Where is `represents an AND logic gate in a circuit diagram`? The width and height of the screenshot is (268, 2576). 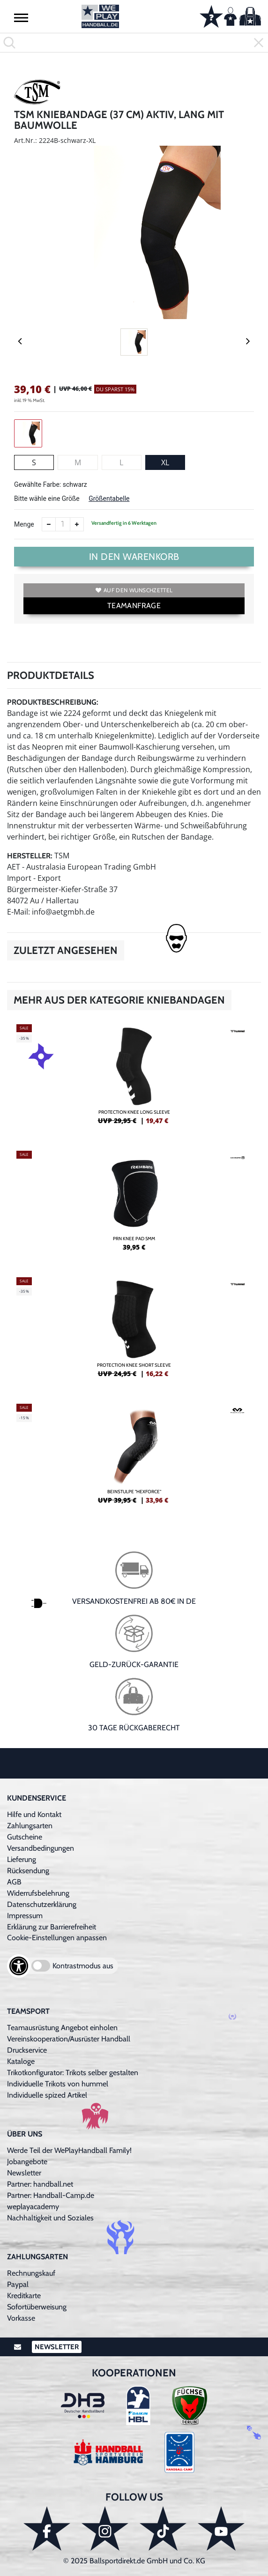
represents an AND logic gate in a circuit diagram is located at coordinates (39, 1603).